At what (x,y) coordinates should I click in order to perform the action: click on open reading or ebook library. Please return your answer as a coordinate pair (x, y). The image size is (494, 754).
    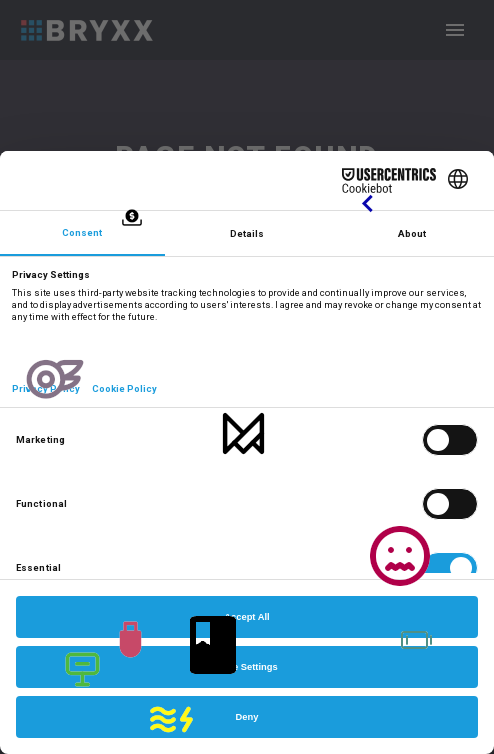
    Looking at the image, I should click on (213, 645).